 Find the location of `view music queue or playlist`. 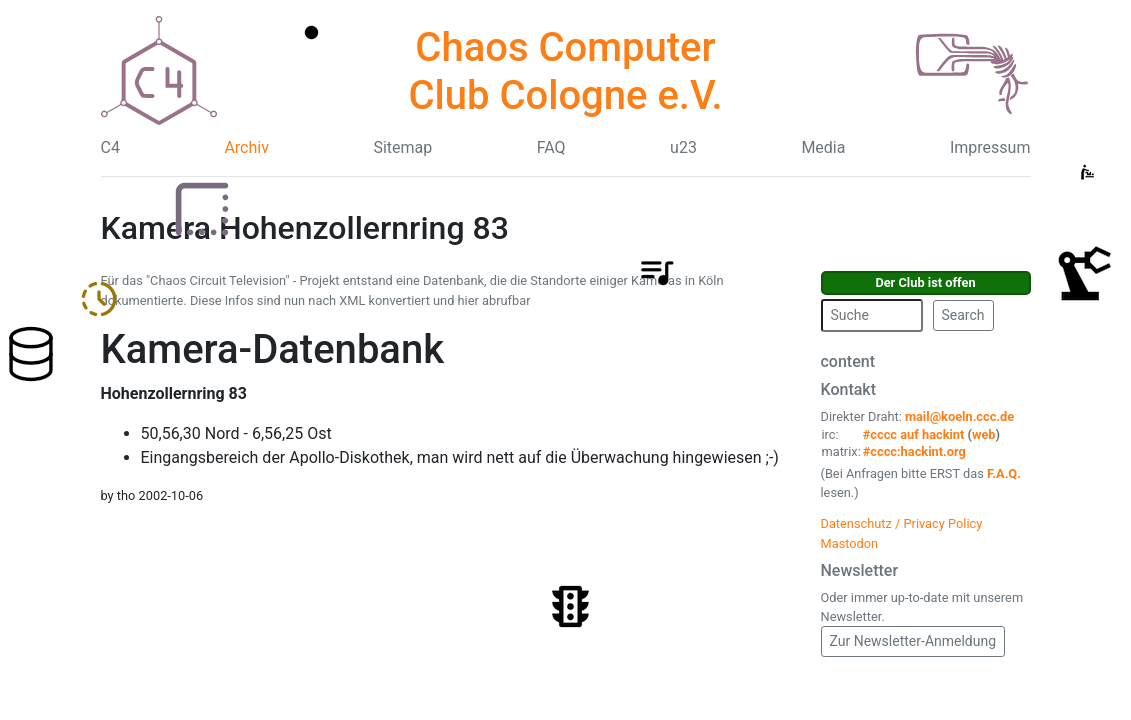

view music queue or playlist is located at coordinates (656, 271).